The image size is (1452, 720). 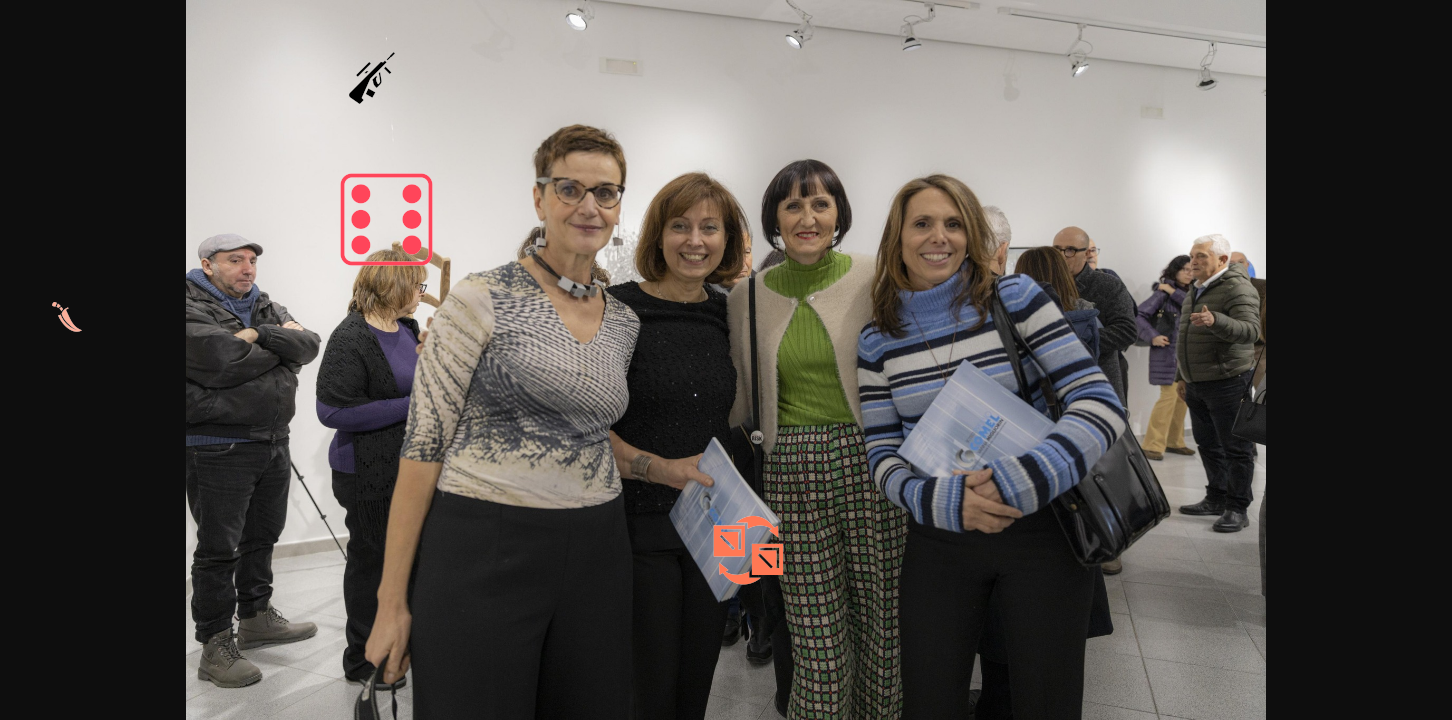 What do you see at coordinates (386, 219) in the screenshot?
I see `indicates a dice roll result of six` at bounding box center [386, 219].